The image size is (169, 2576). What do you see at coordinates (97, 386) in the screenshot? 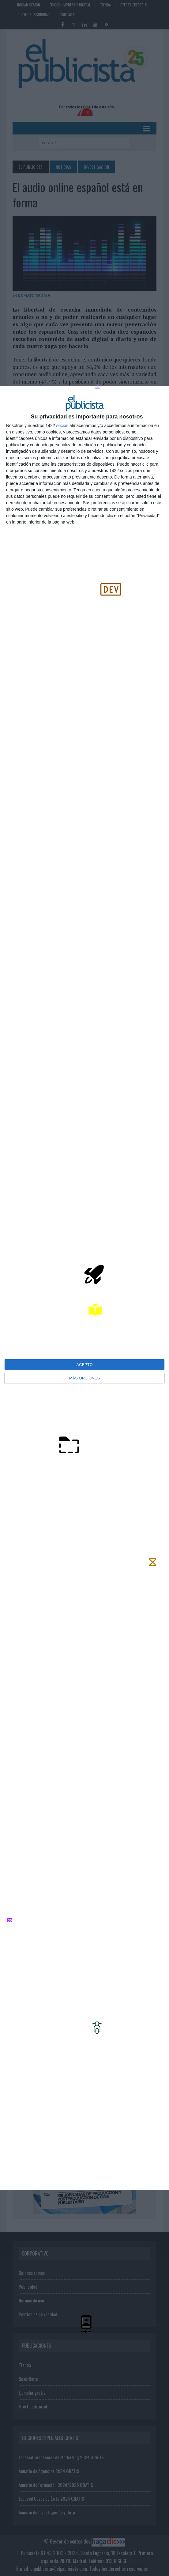
I see `play or watch a video` at bounding box center [97, 386].